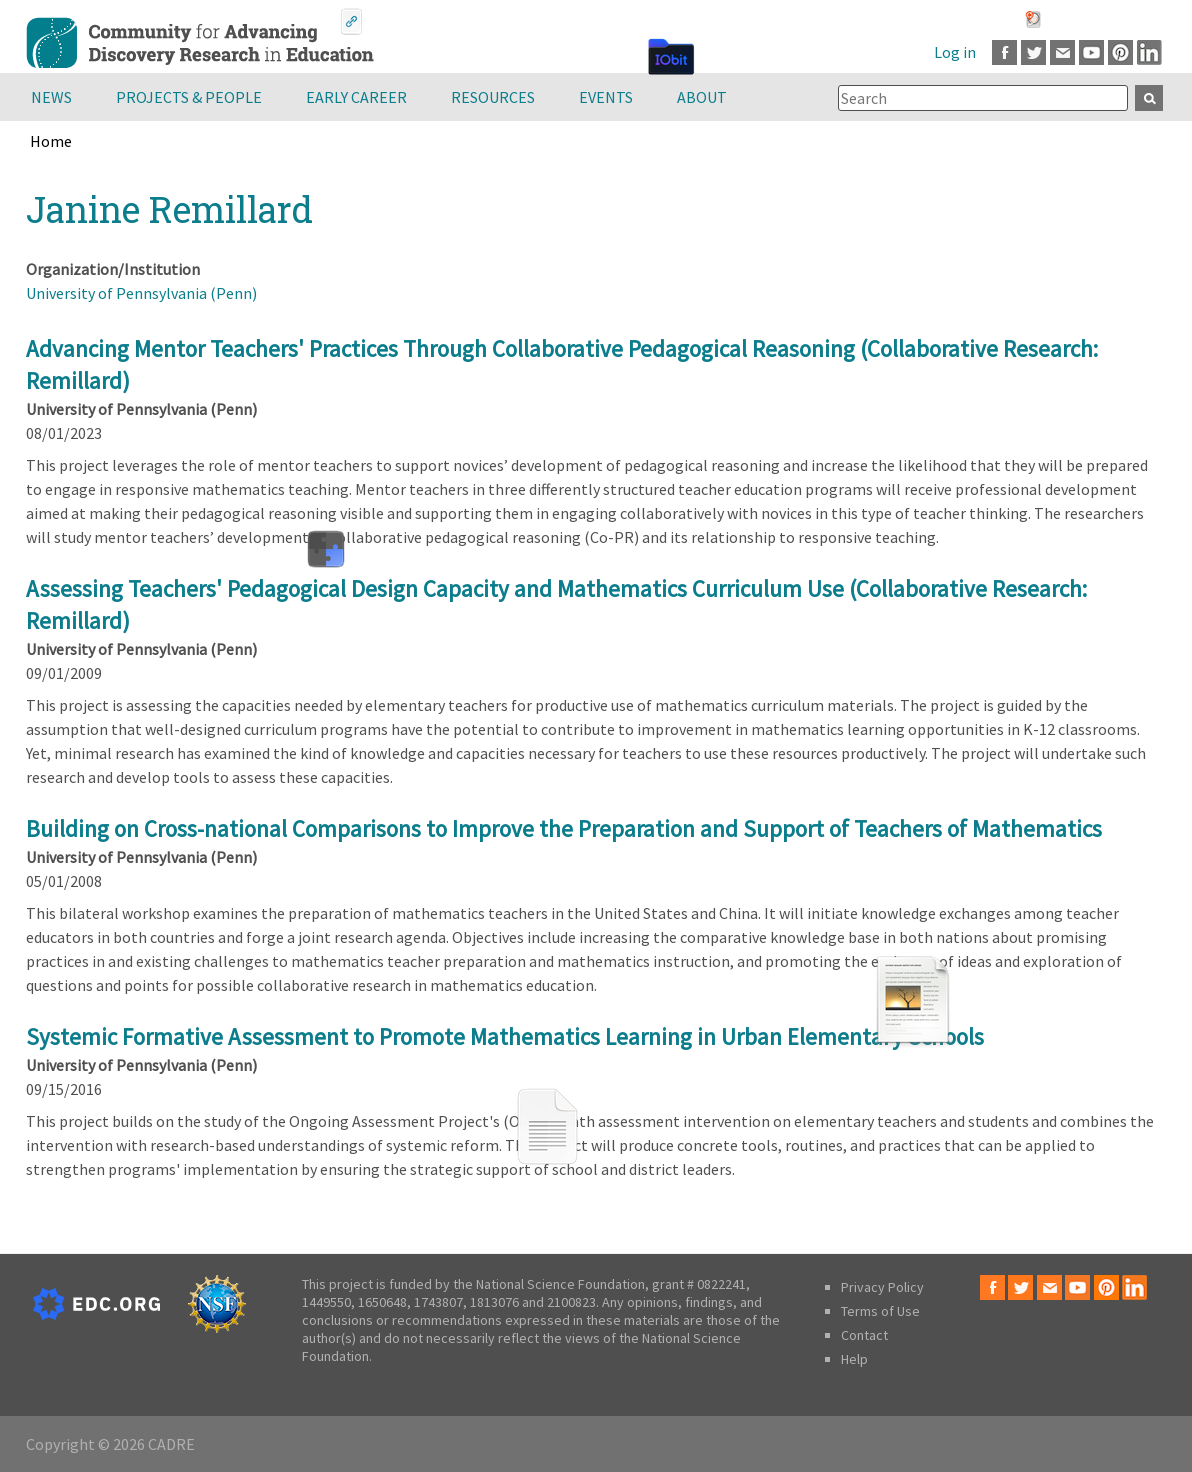 The height and width of the screenshot is (1472, 1192). What do you see at coordinates (914, 999) in the screenshot?
I see `open a document file` at bounding box center [914, 999].